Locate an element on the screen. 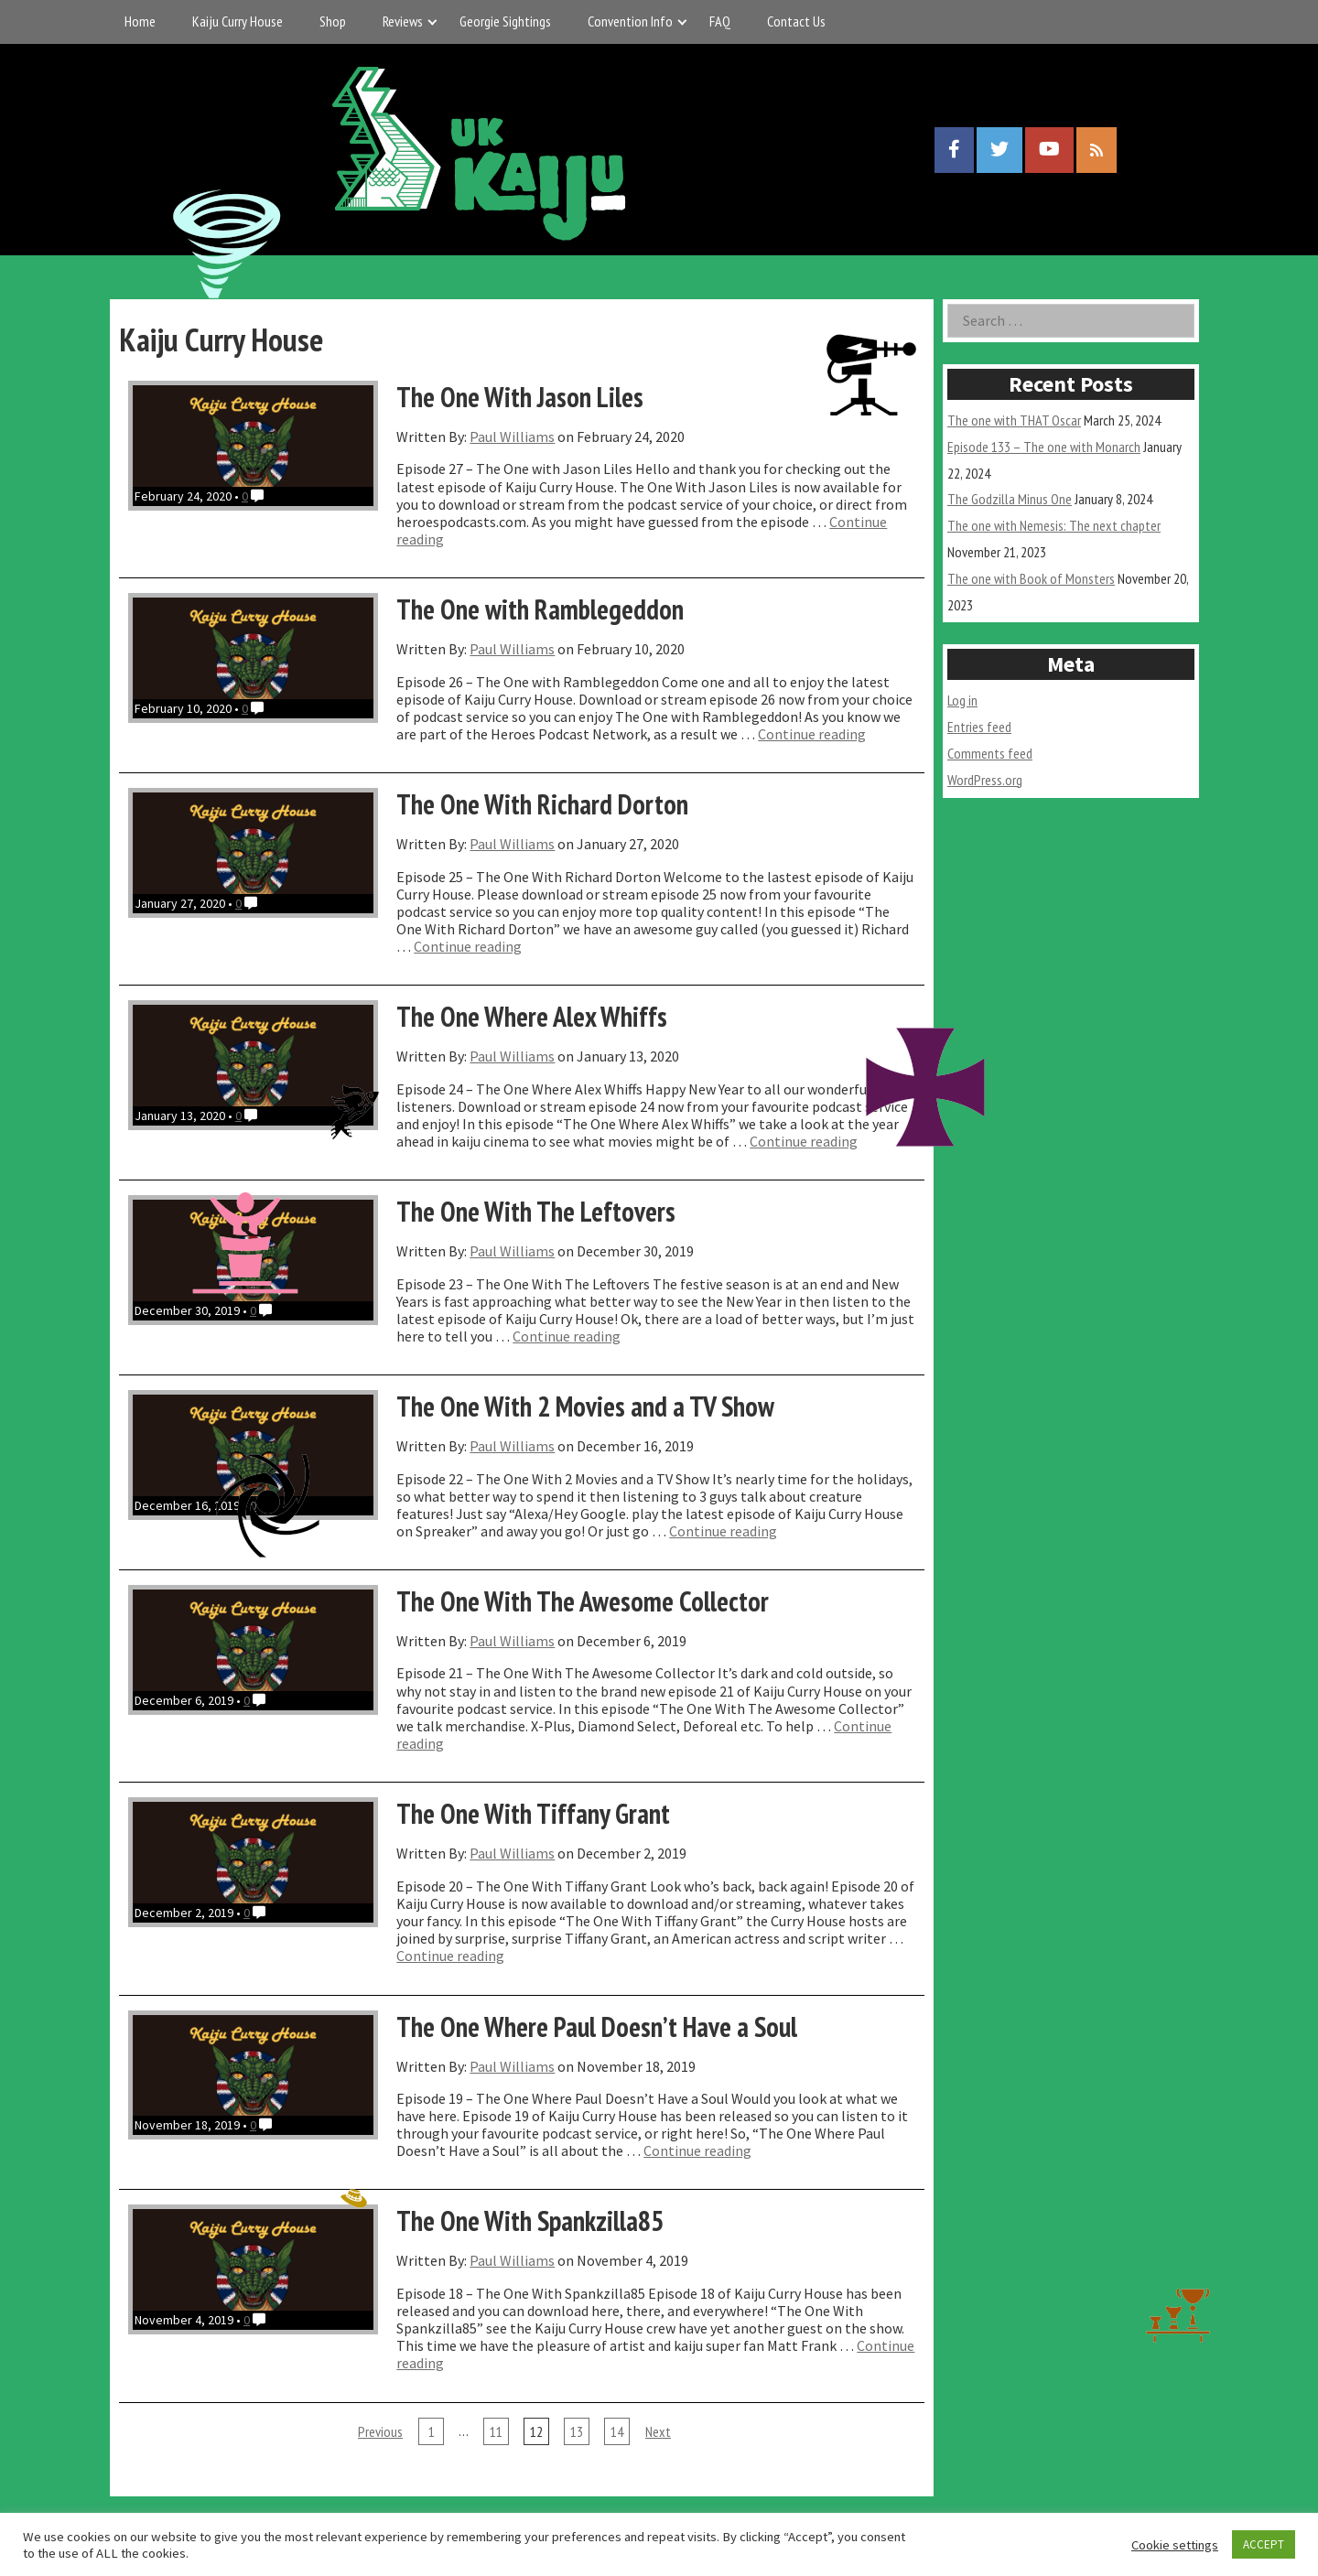 This screenshot has width=1318, height=2576. spy or stealth game mode is located at coordinates (267, 1505).